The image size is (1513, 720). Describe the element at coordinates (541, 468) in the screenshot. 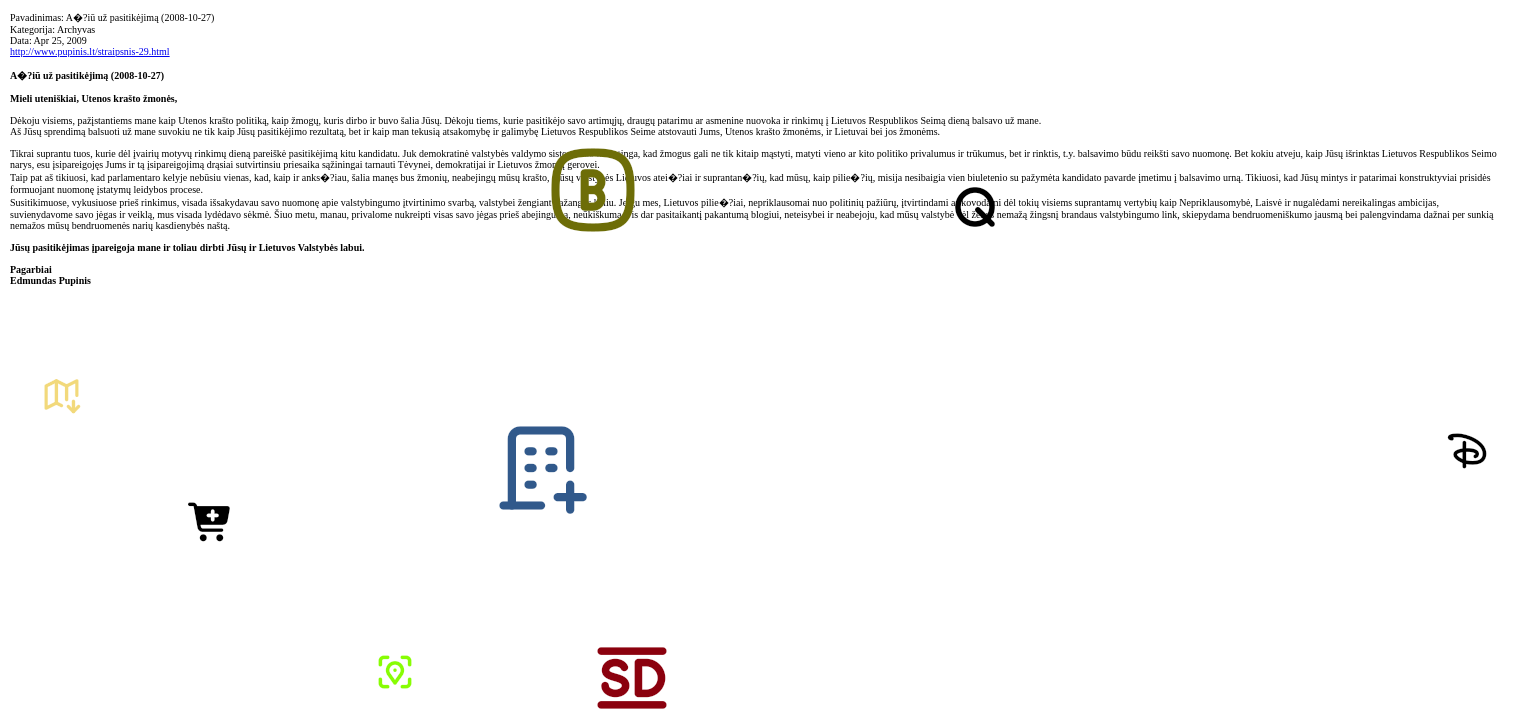

I see `add a new building or property` at that location.